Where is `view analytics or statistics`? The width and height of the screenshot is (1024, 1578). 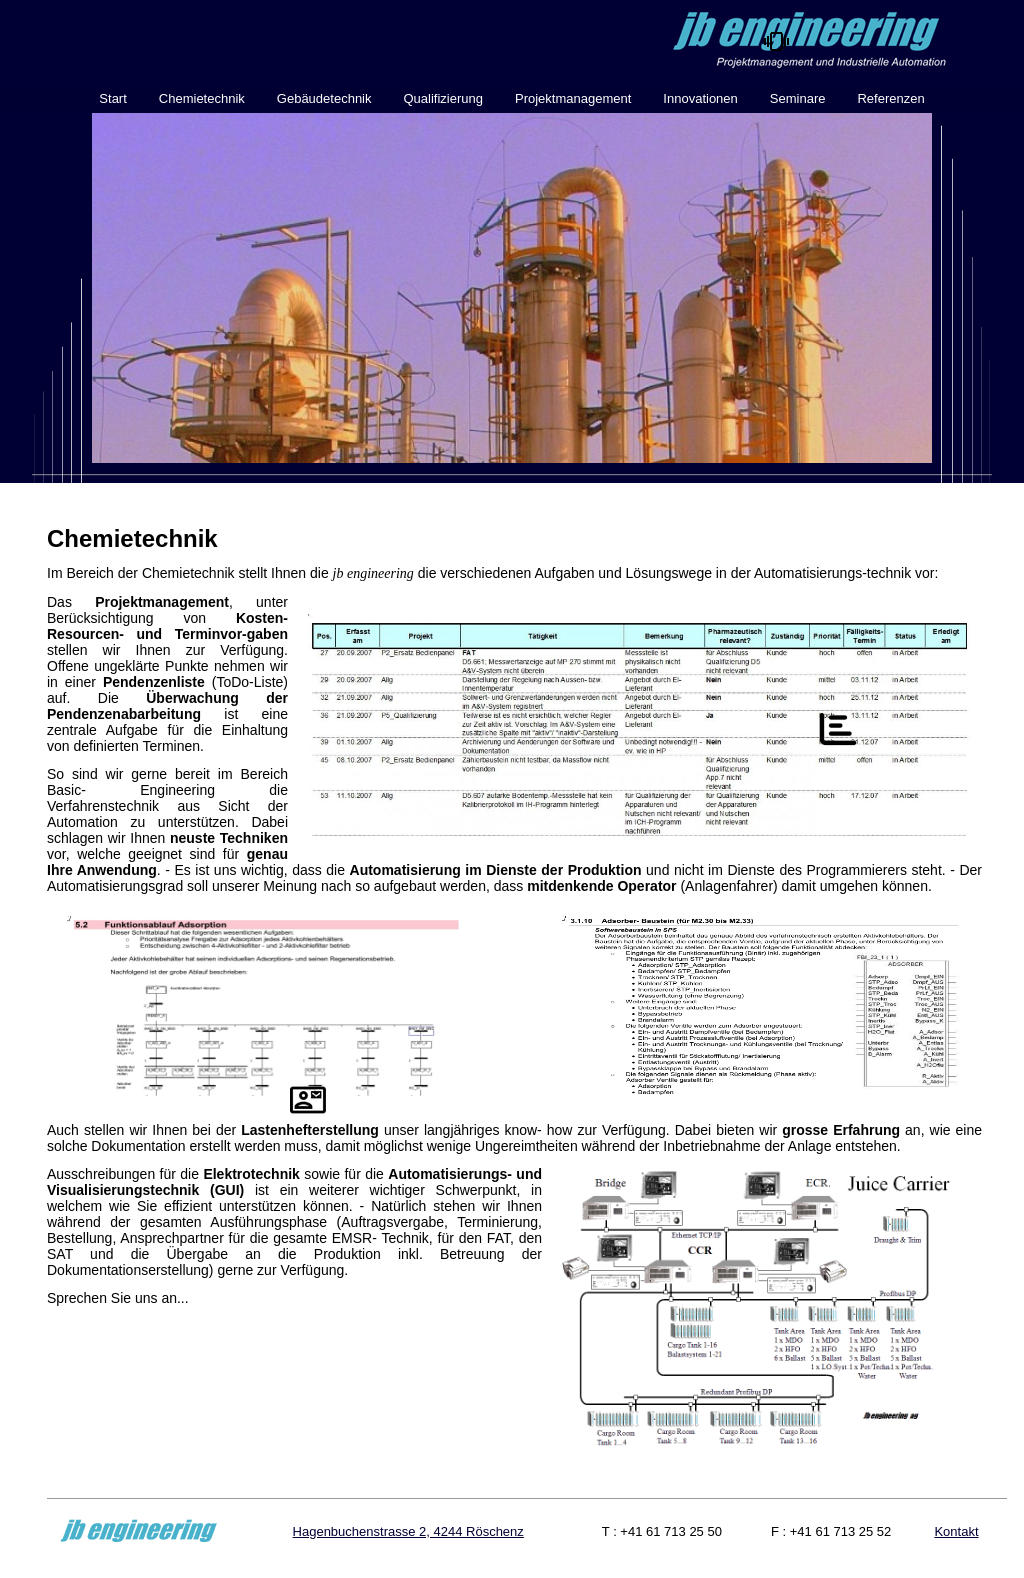 view analytics or statistics is located at coordinates (838, 729).